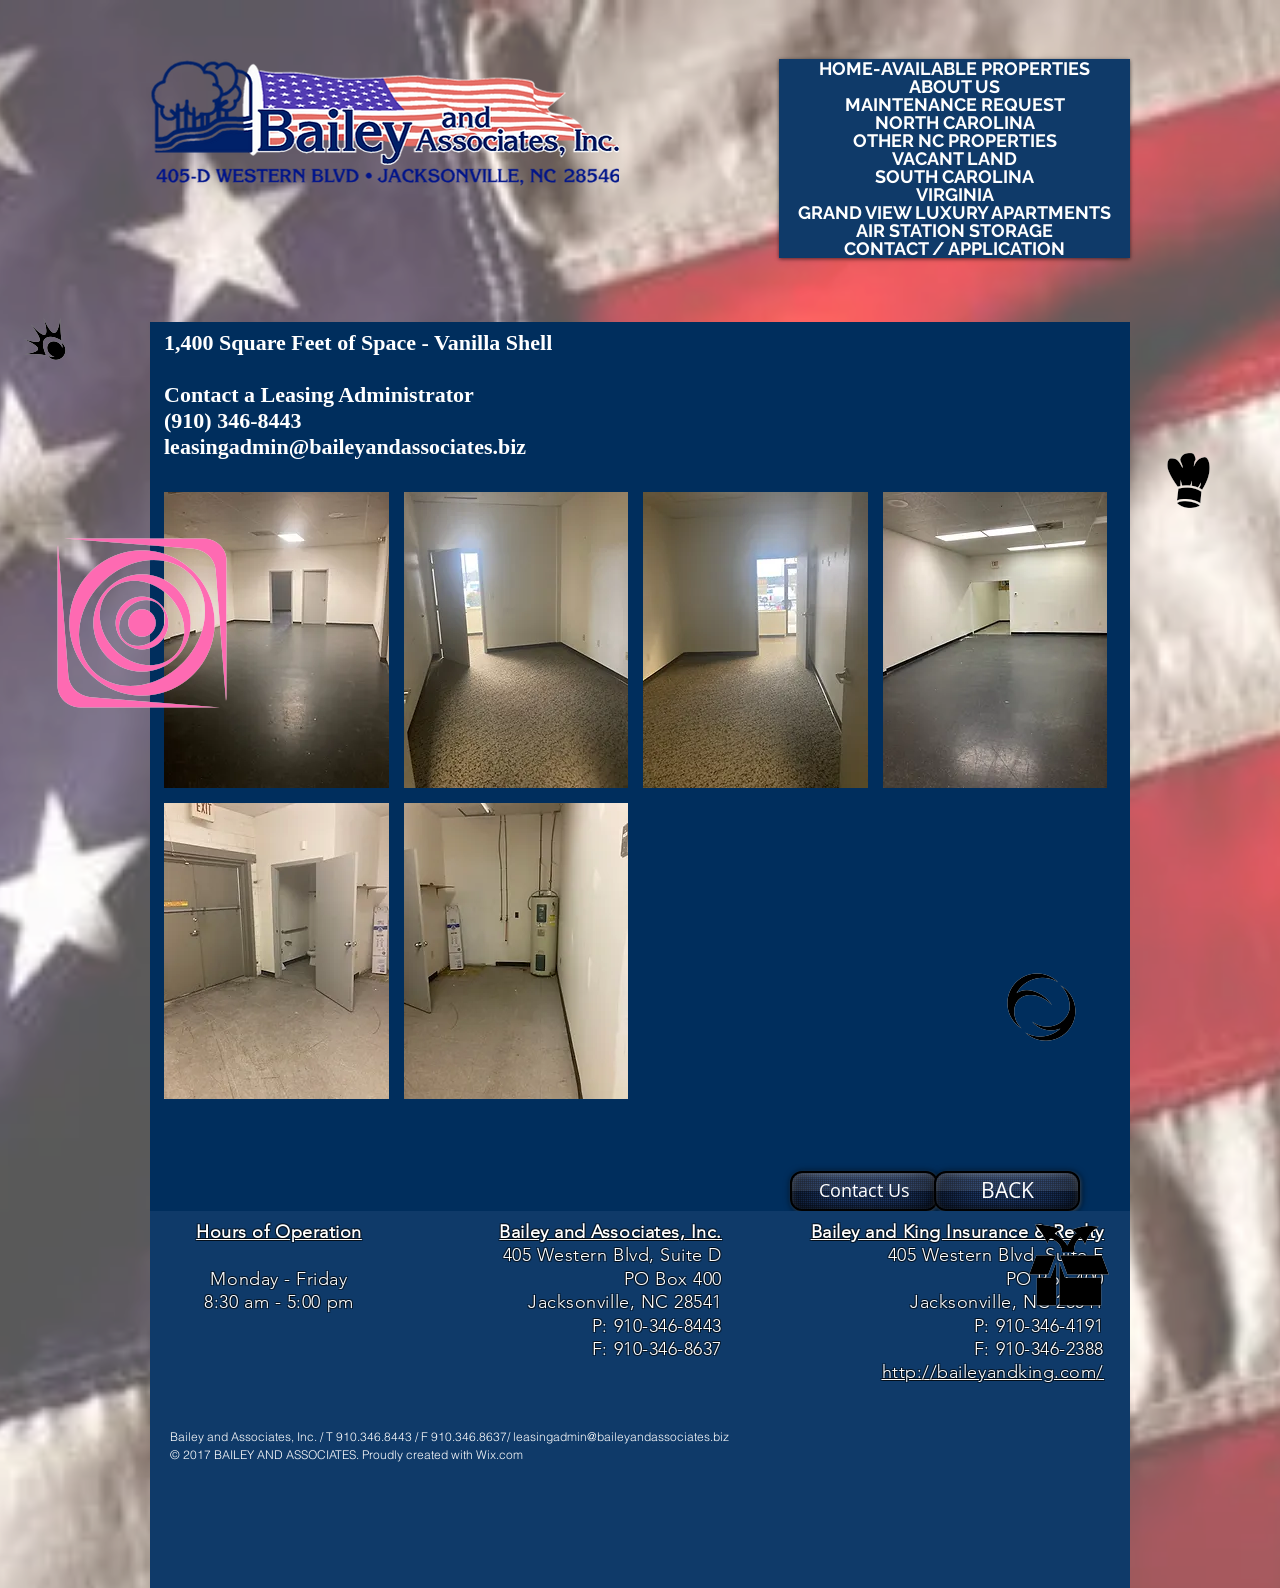 This screenshot has height=1588, width=1280. Describe the element at coordinates (1041, 1007) in the screenshot. I see `indicates a beast or creature ability in a game interface` at that location.